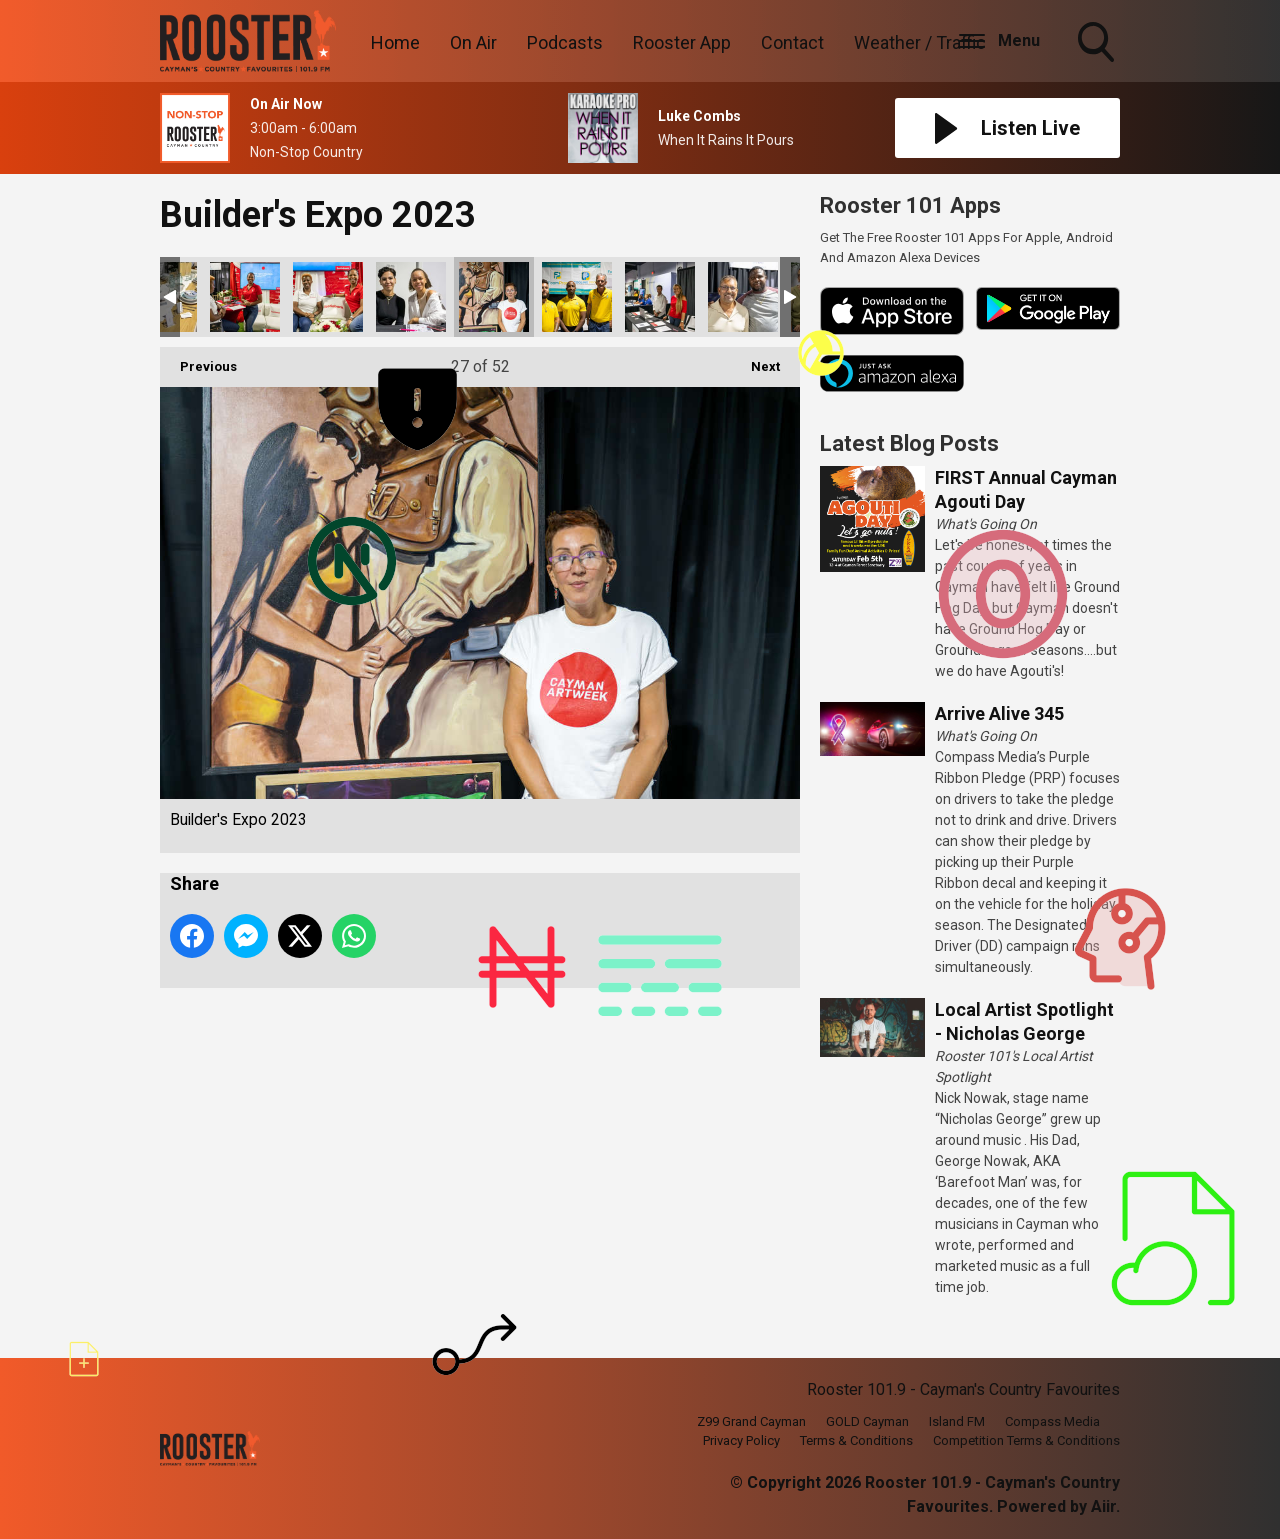  Describe the element at coordinates (1003, 594) in the screenshot. I see `indicates zero items or empty count` at that location.